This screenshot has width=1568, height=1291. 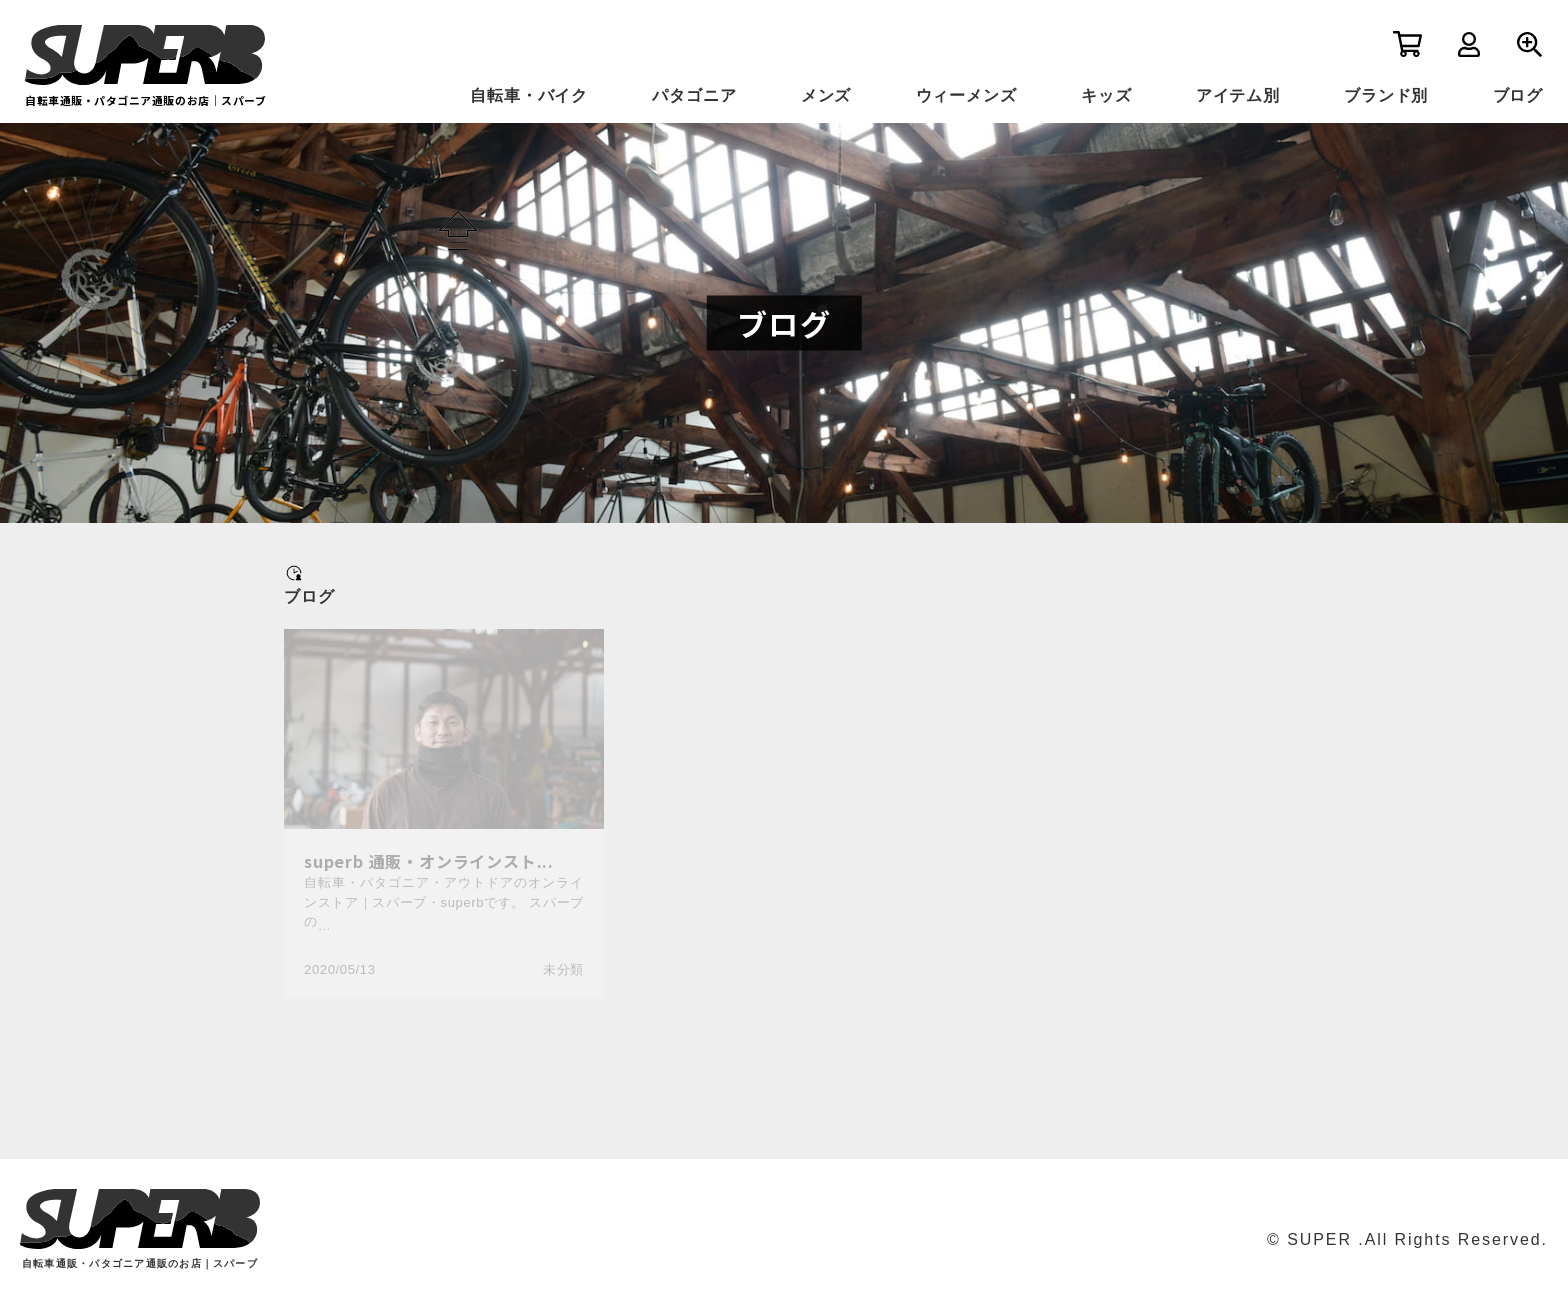 What do you see at coordinates (458, 232) in the screenshot?
I see `upload multiple files or items` at bounding box center [458, 232].